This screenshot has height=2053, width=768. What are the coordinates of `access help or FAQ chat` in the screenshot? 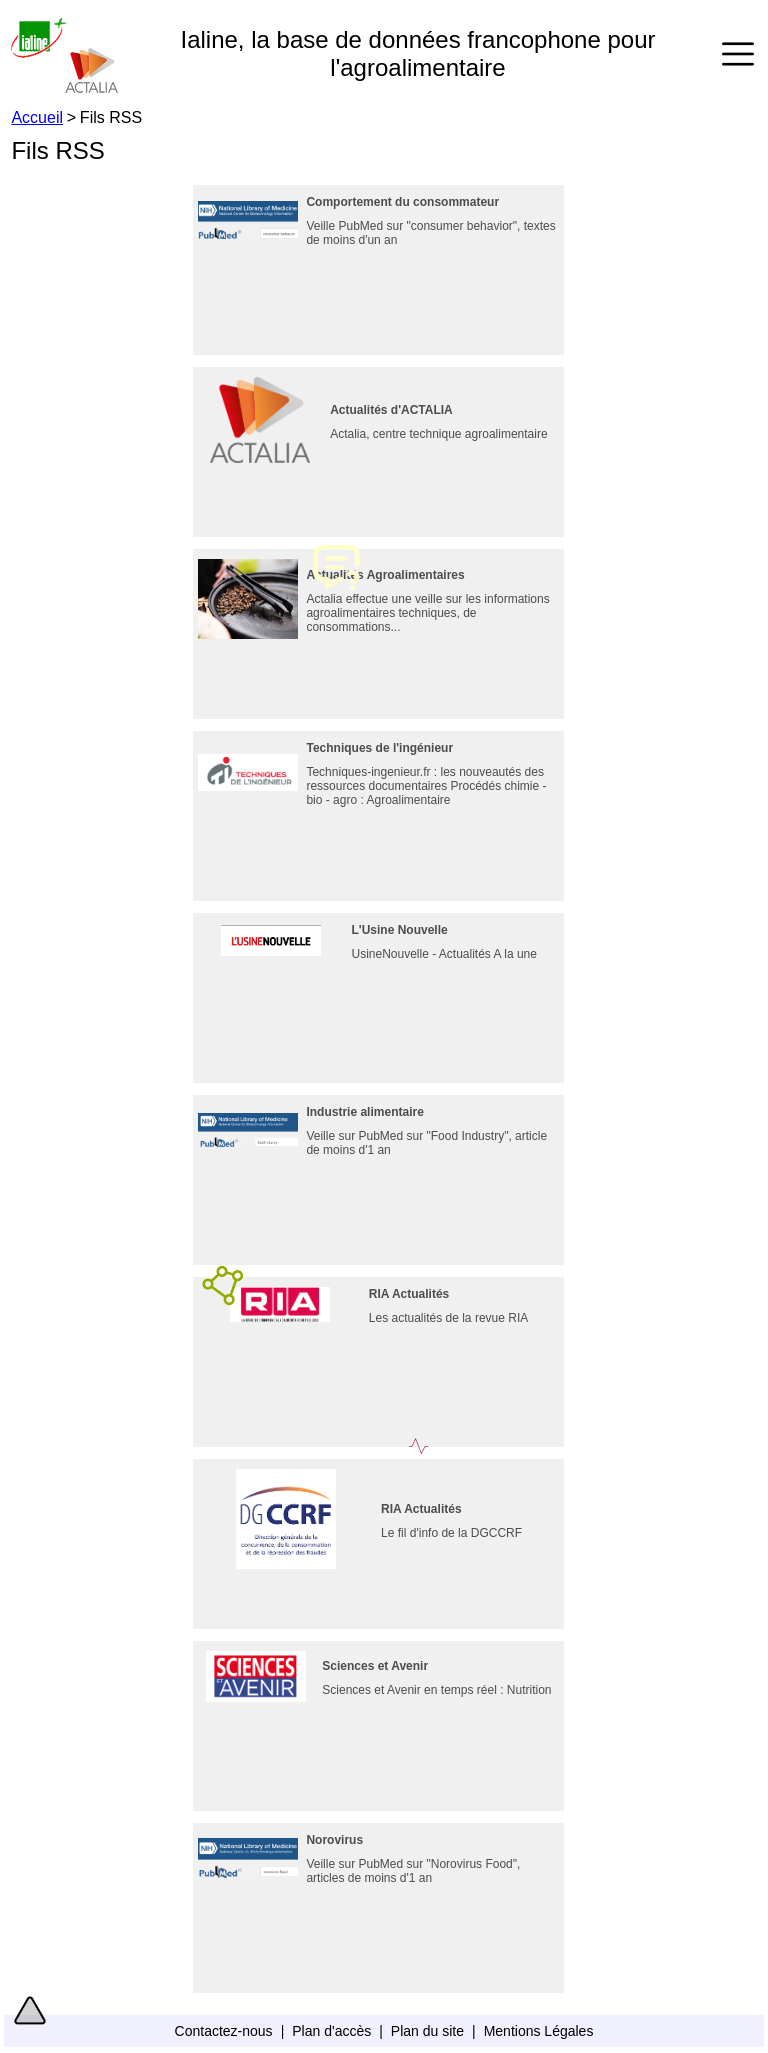 It's located at (336, 565).